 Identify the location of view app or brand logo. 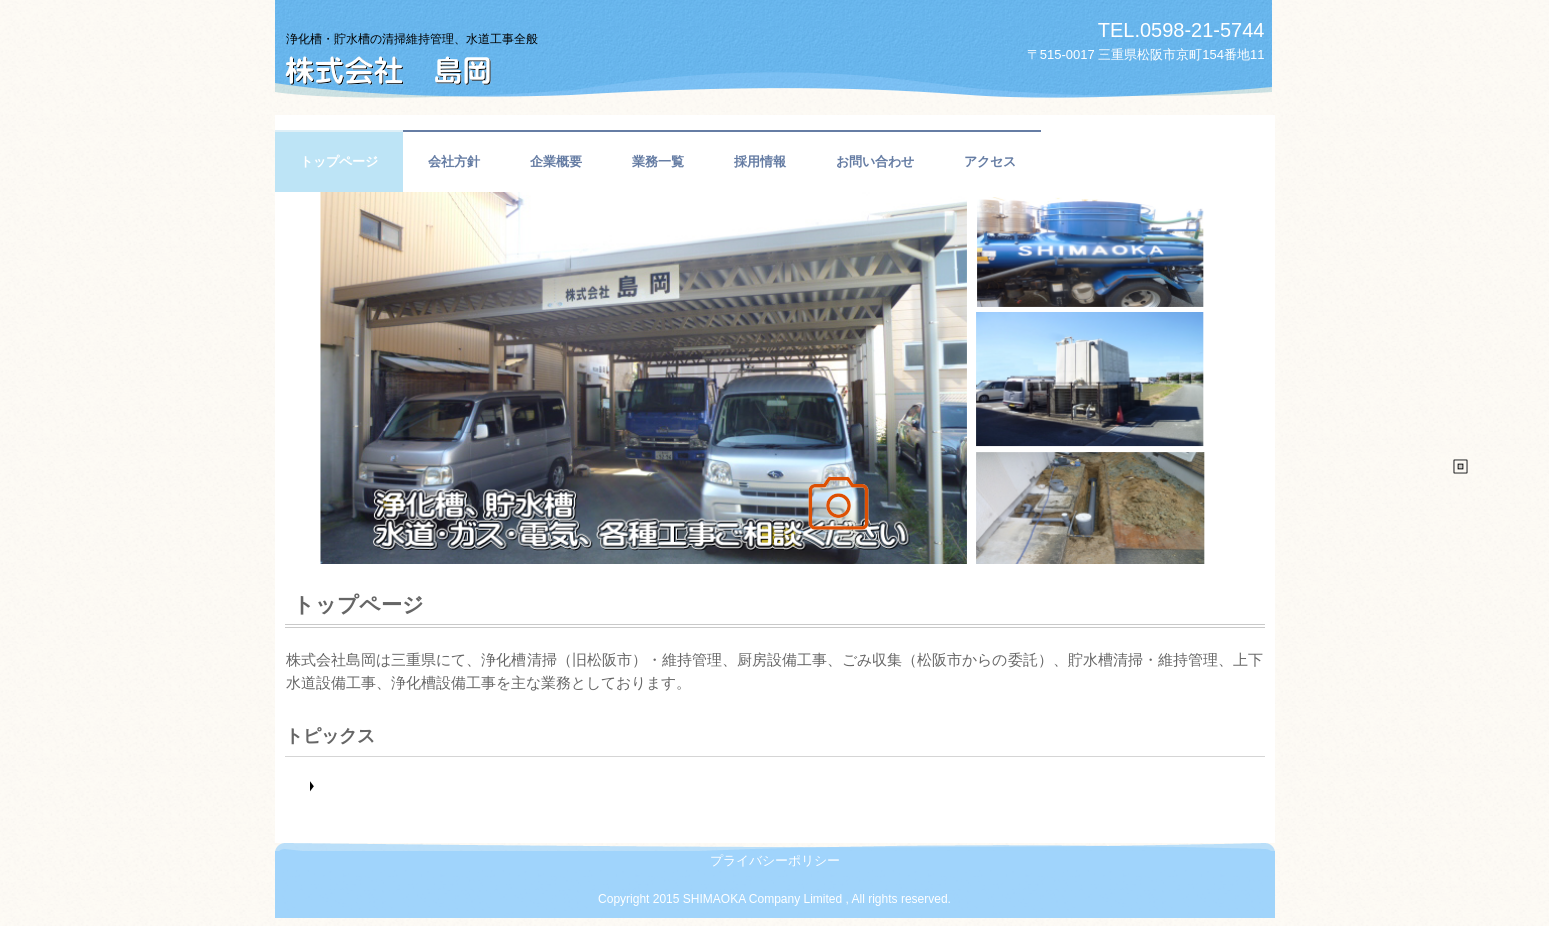
(1460, 466).